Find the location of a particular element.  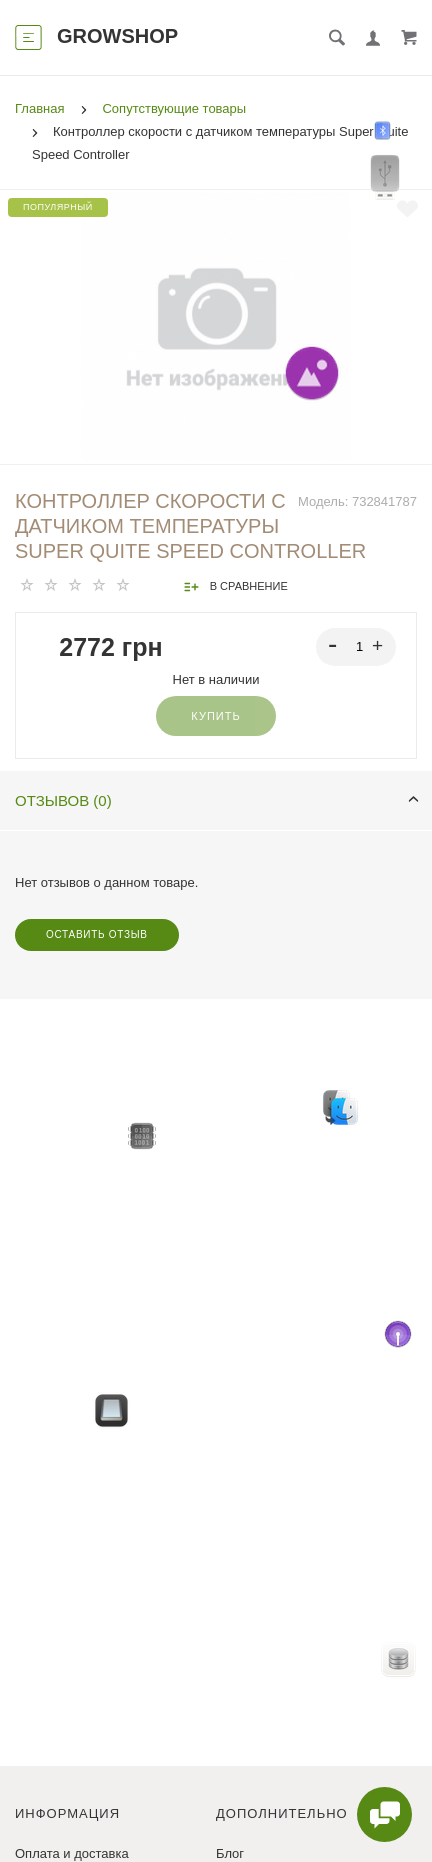

open the podcasts app is located at coordinates (398, 1334).